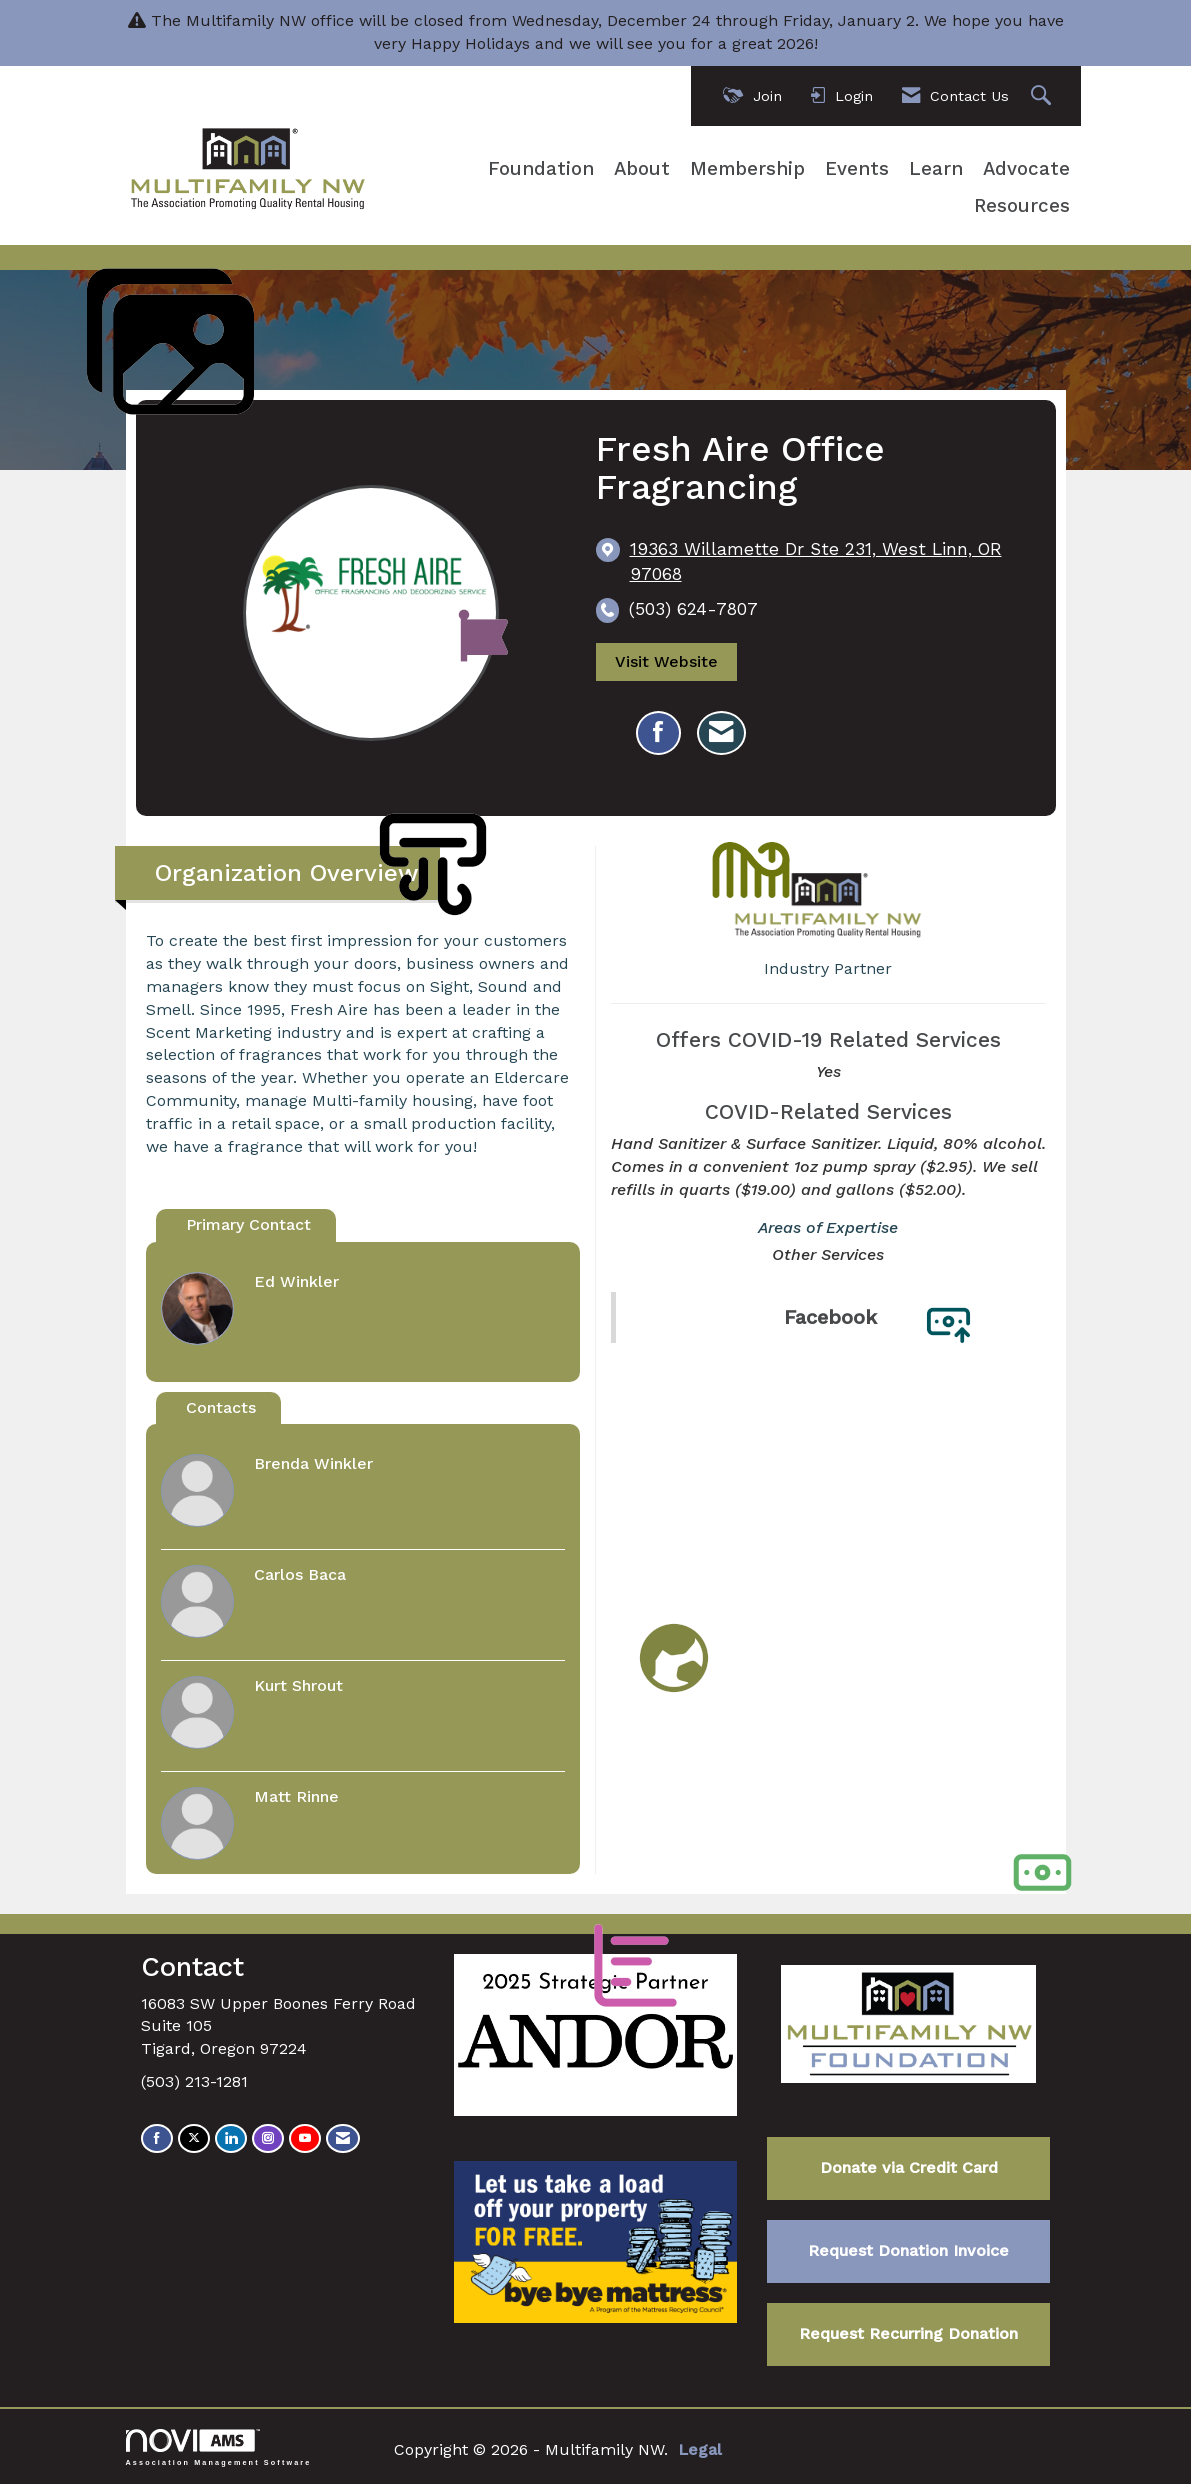 This screenshot has height=2484, width=1191. What do you see at coordinates (674, 1658) in the screenshot?
I see `switch to international or global settings` at bounding box center [674, 1658].